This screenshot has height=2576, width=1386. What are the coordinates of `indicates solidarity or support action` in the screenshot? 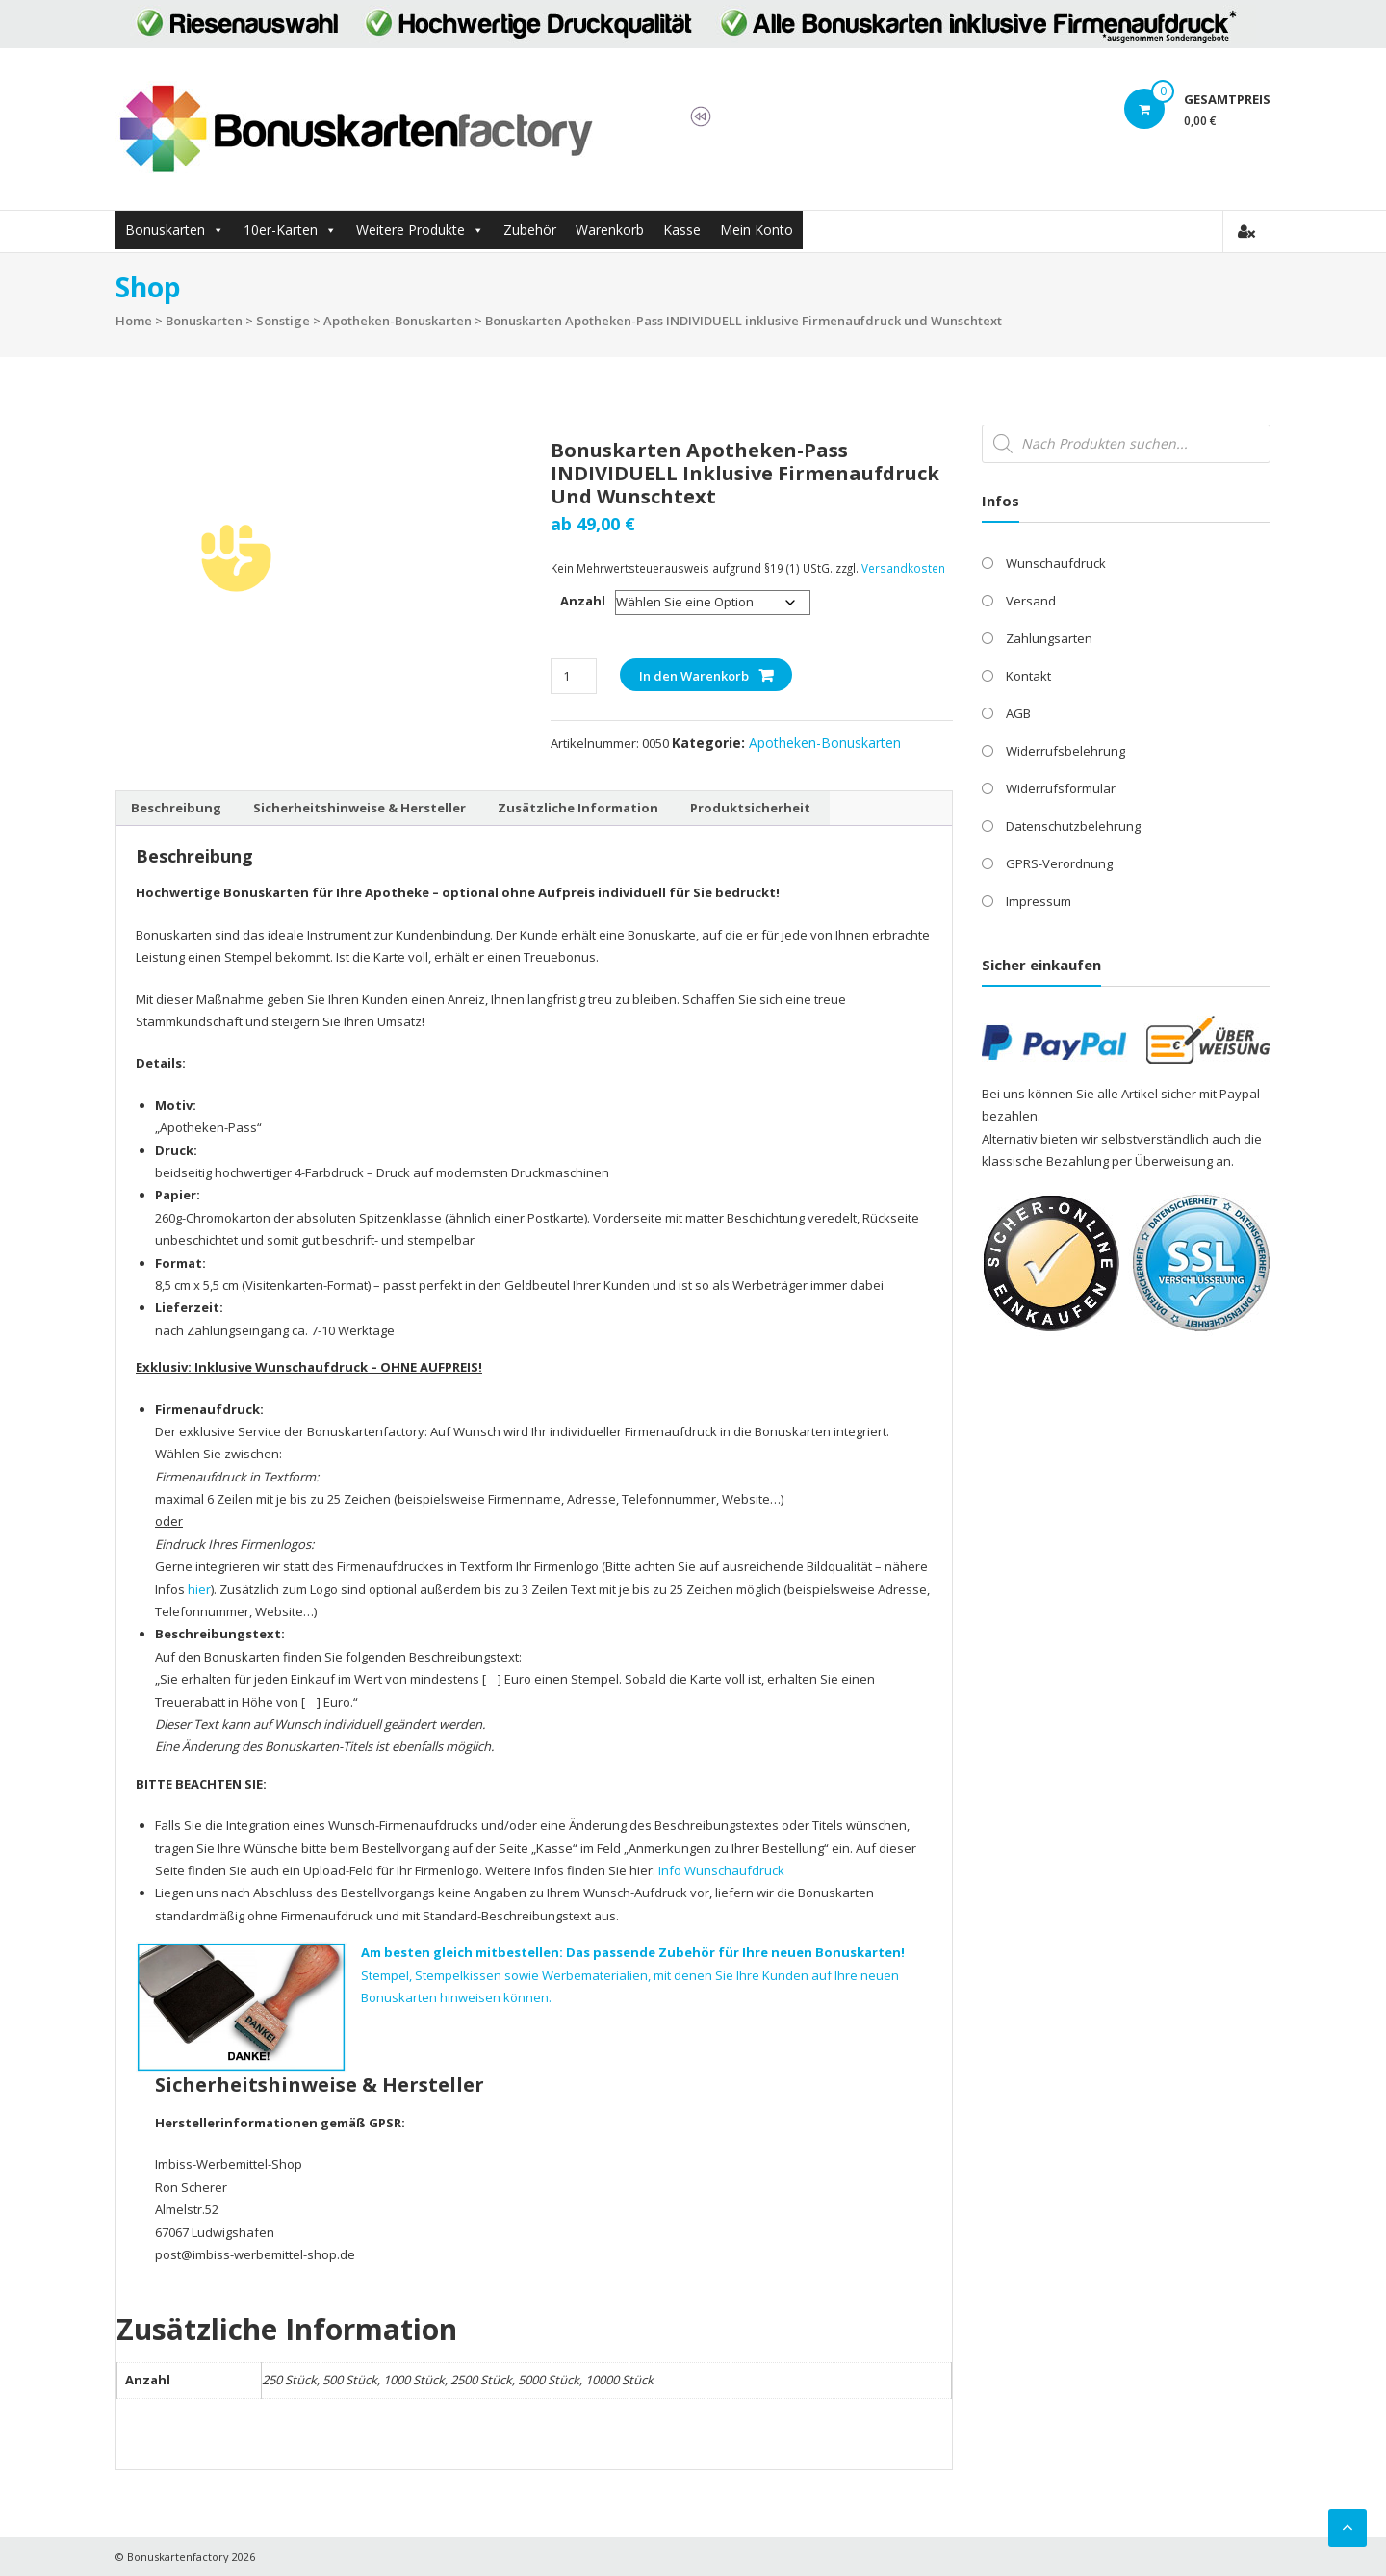 It's located at (236, 556).